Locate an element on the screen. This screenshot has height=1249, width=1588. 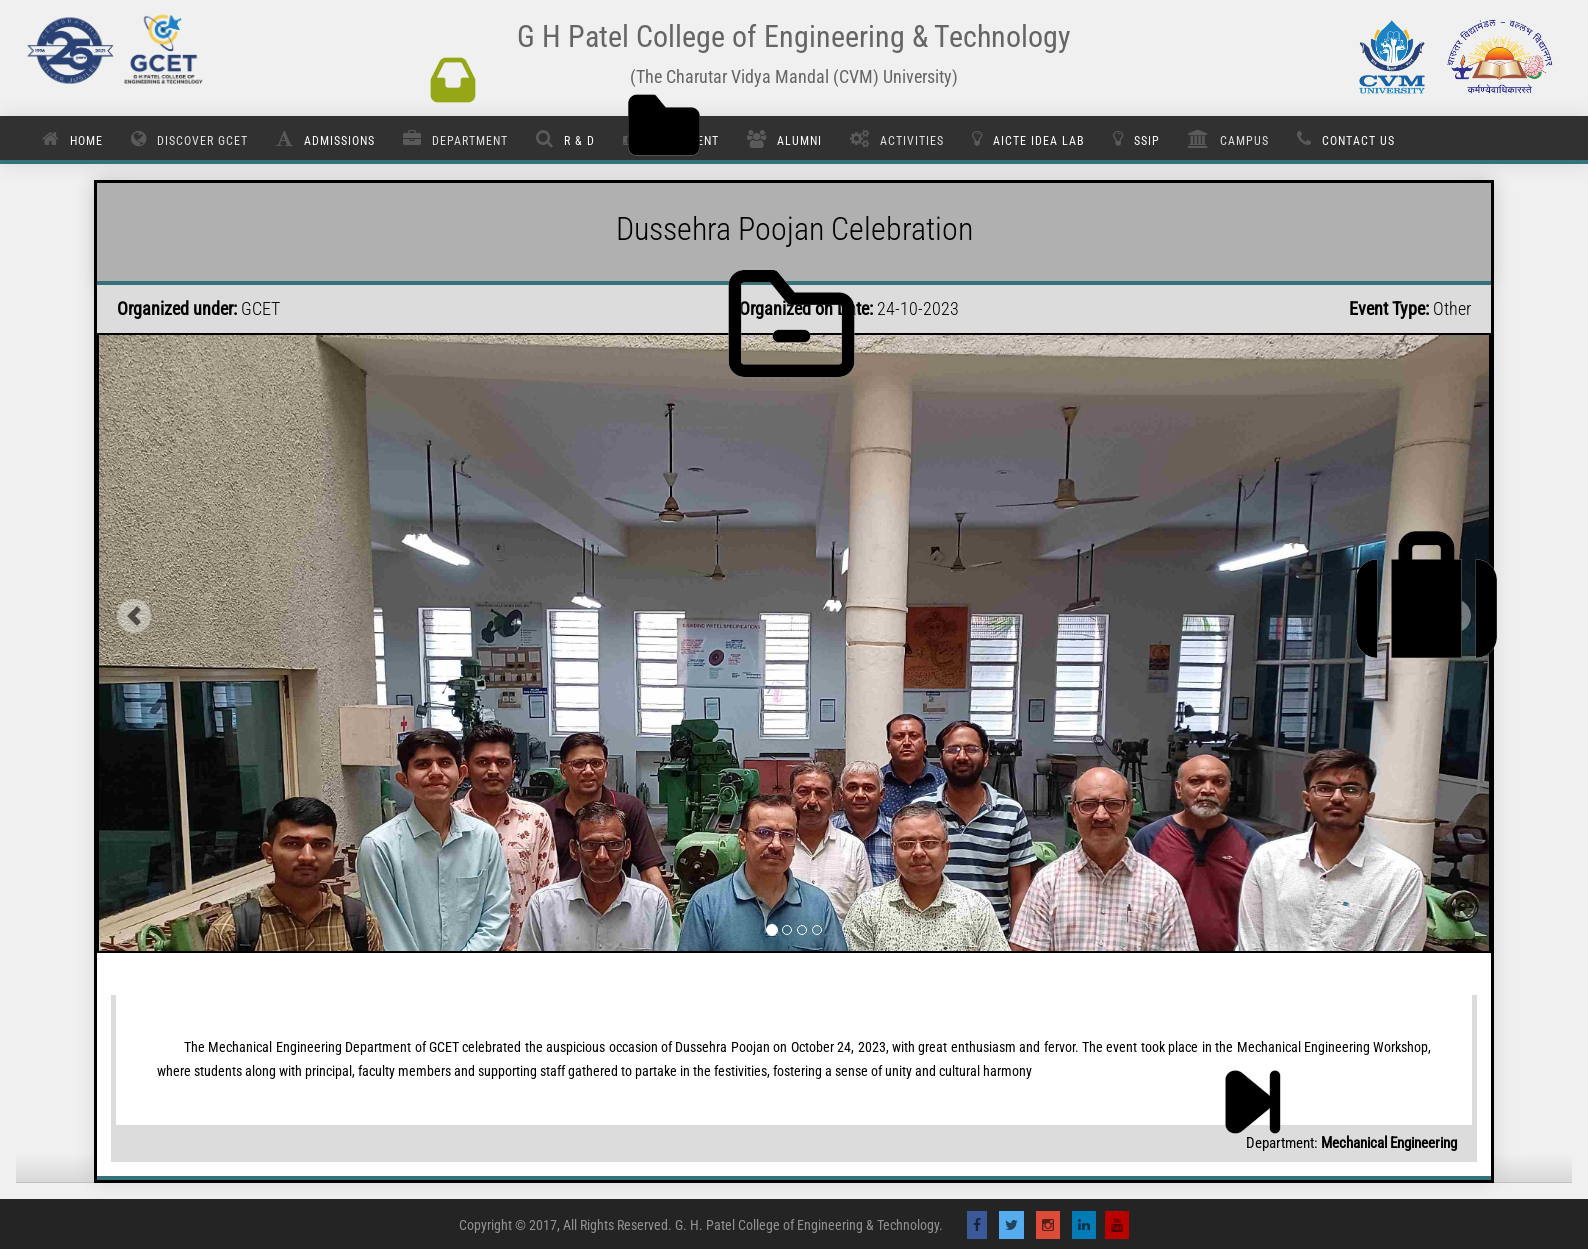
access work or business documents is located at coordinates (1426, 594).